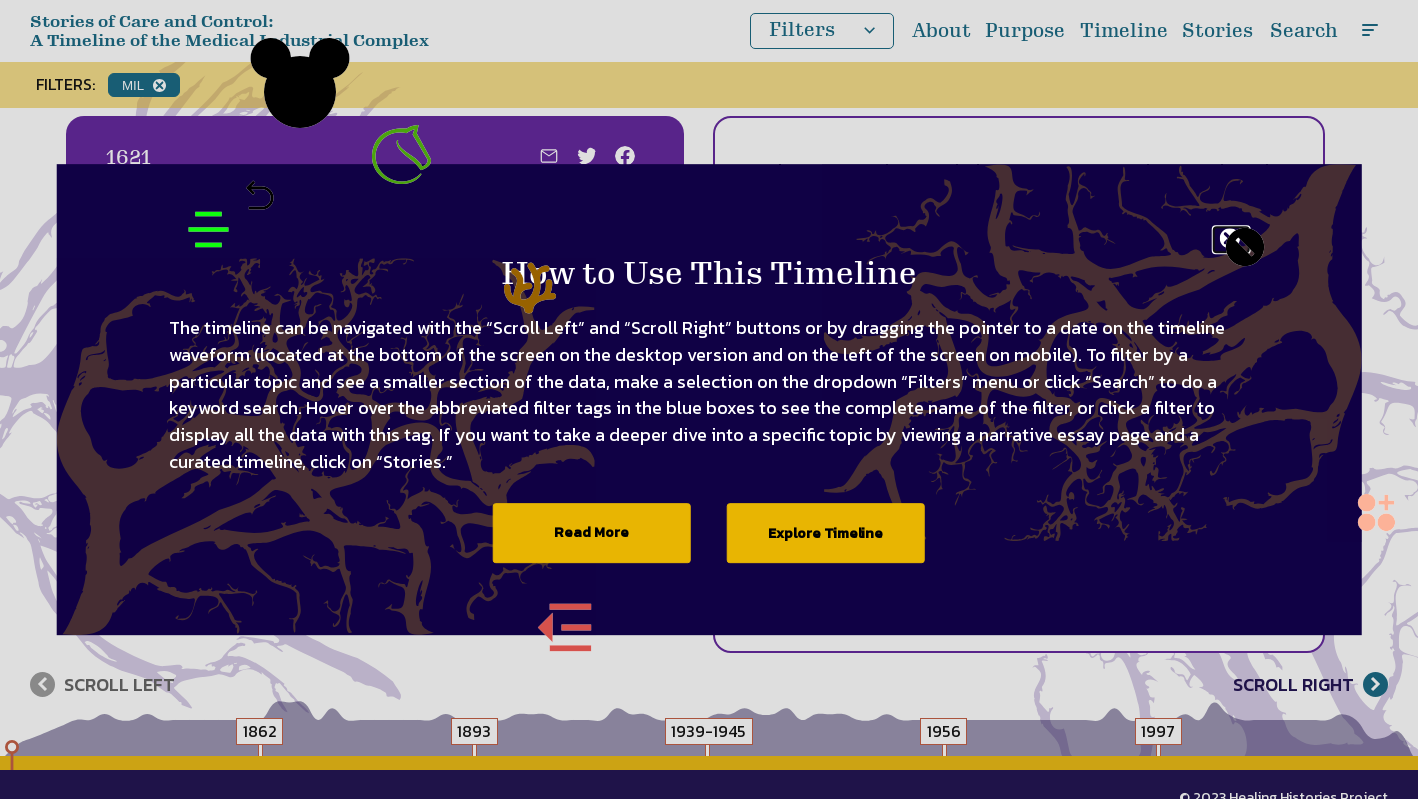 The width and height of the screenshot is (1418, 799). I want to click on indicates a forbidden or prohibited action, so click(1245, 247).